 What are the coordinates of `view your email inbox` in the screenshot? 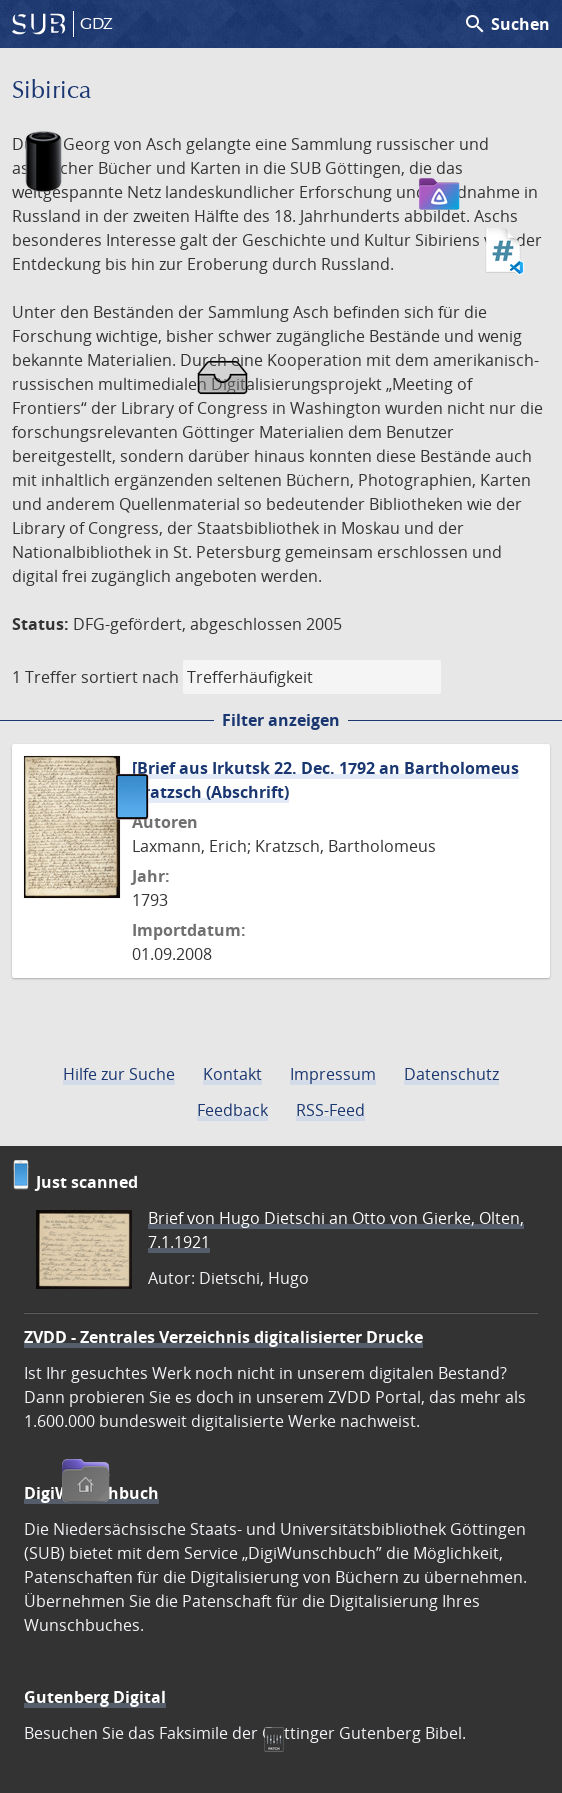 It's located at (222, 377).